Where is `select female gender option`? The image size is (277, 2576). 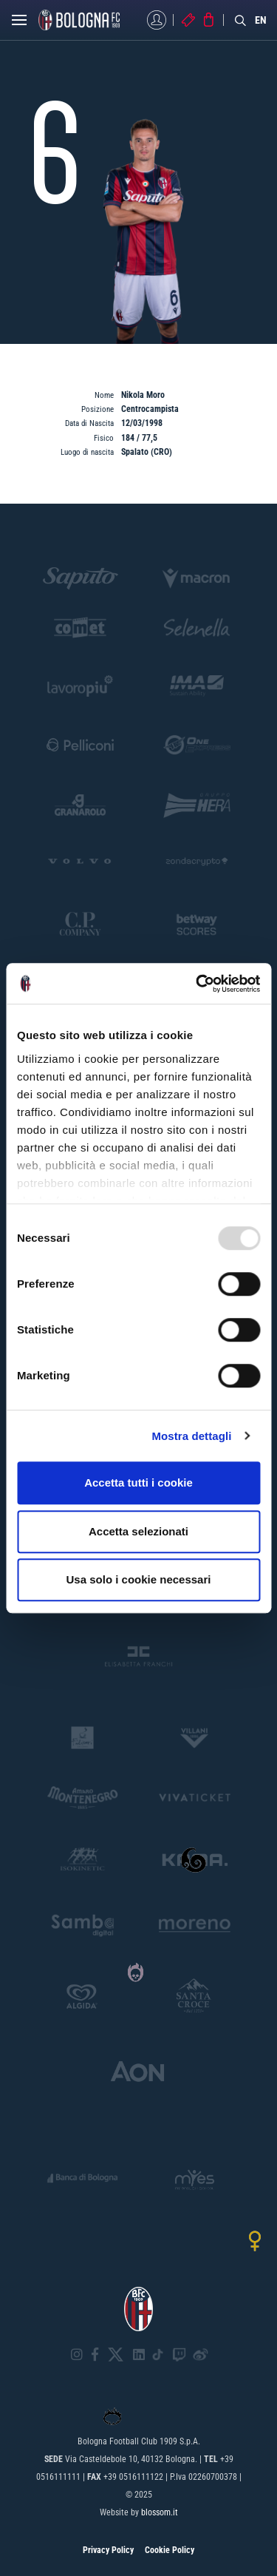 select female gender option is located at coordinates (255, 2241).